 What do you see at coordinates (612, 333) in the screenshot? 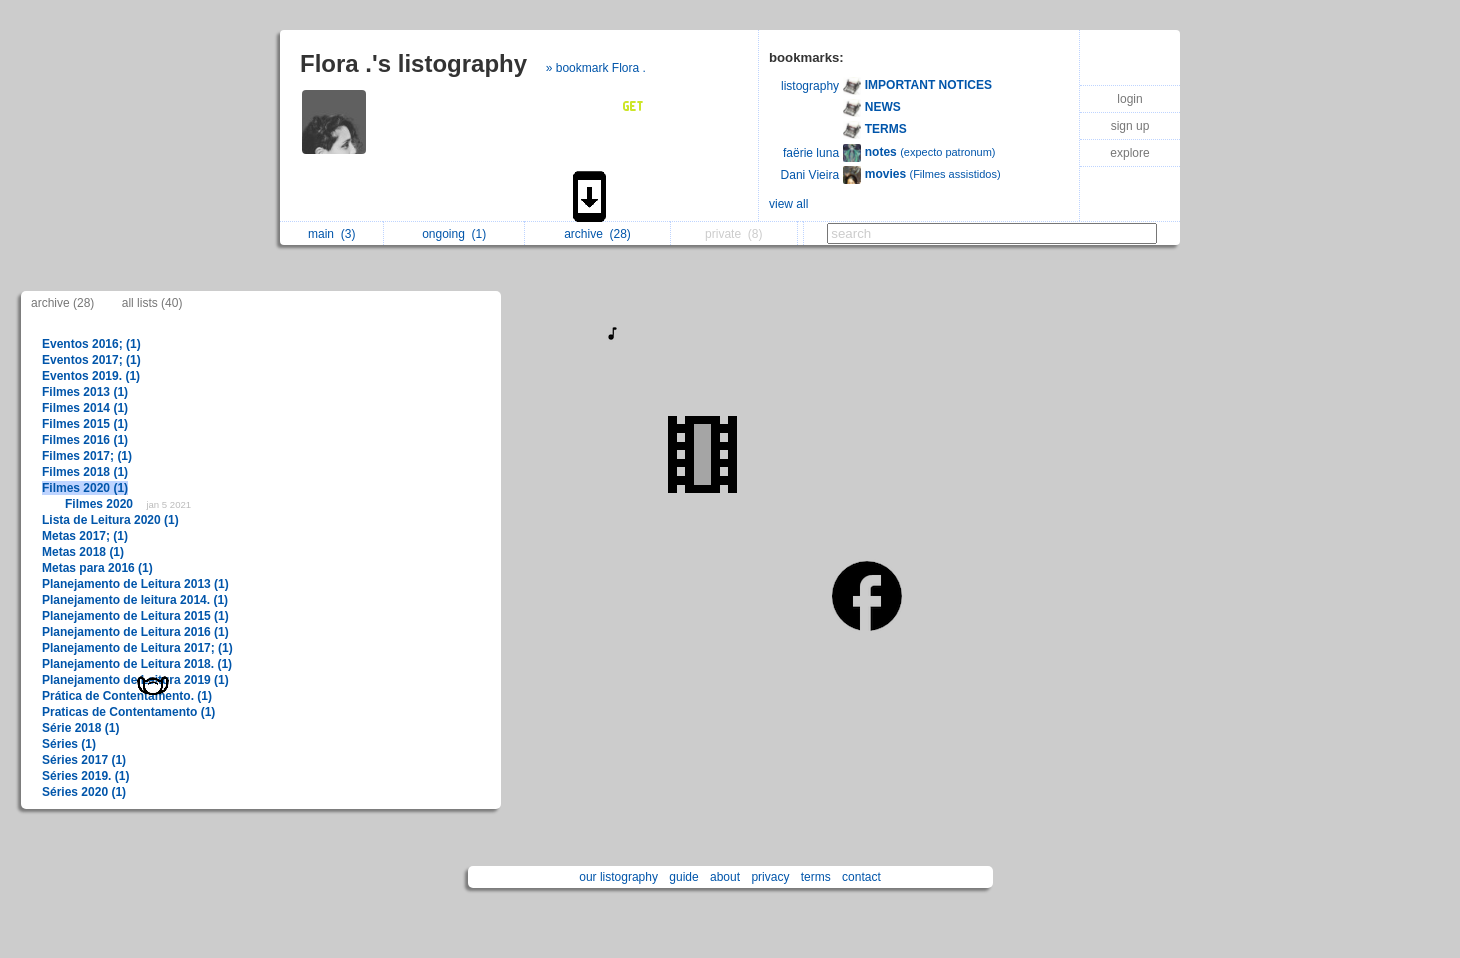
I see `play or access audio content` at bounding box center [612, 333].